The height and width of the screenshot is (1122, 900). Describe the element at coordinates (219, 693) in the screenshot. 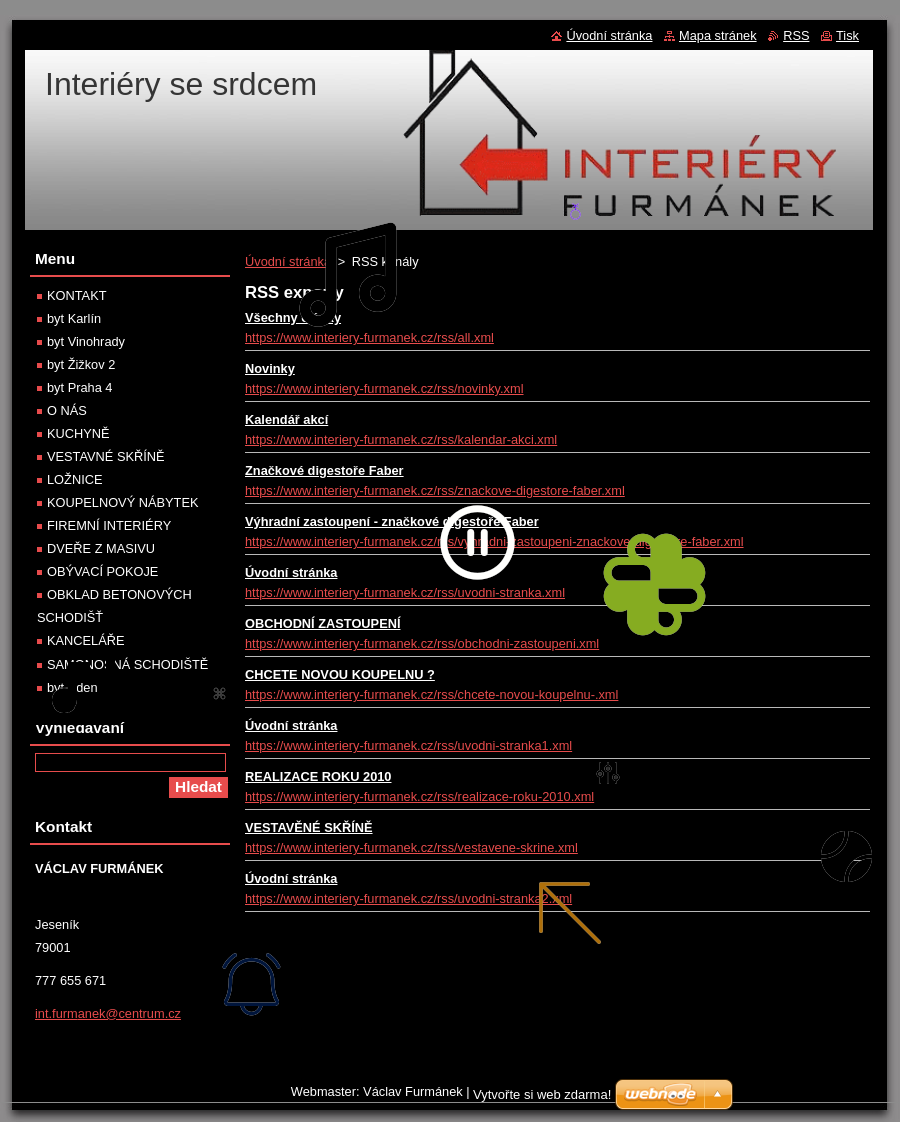

I see `keyboard shortcut or command key symbol` at that location.